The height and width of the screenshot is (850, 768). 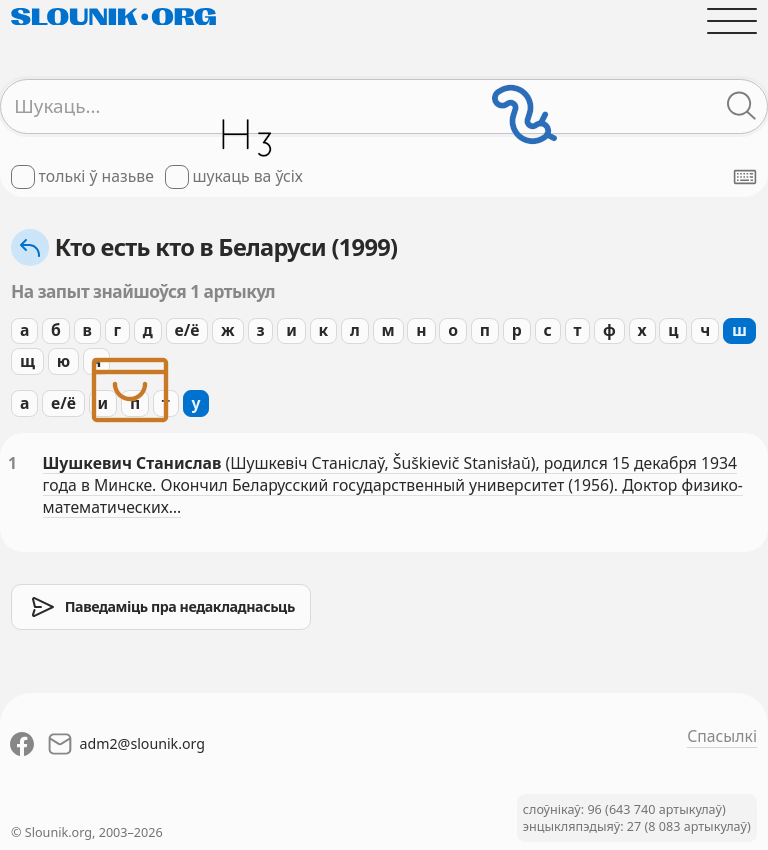 What do you see at coordinates (524, 114) in the screenshot?
I see `indicates pest or malware detection` at bounding box center [524, 114].